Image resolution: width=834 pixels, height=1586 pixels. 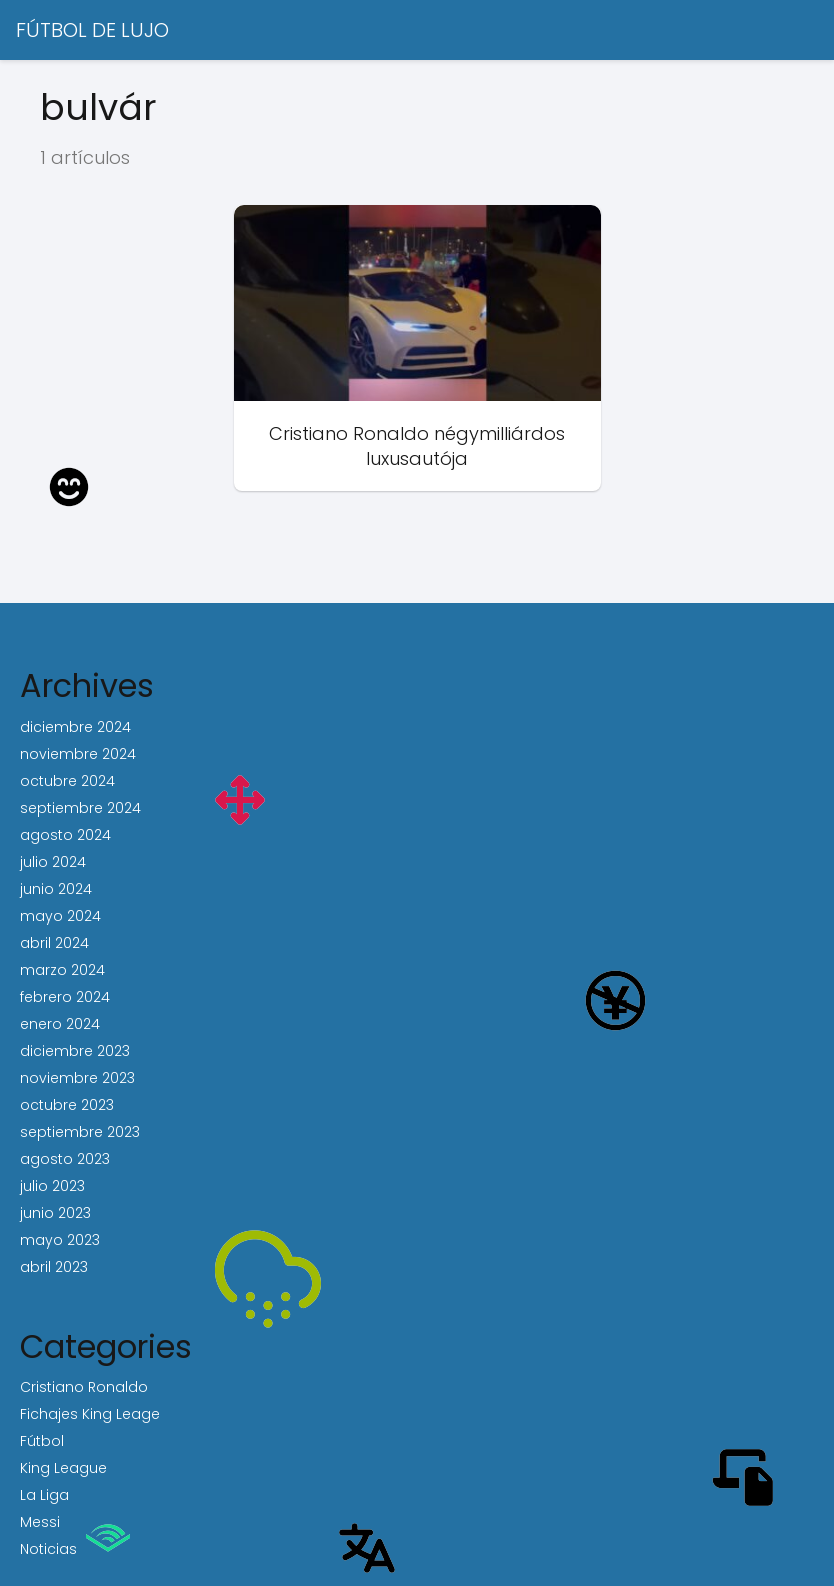 What do you see at coordinates (615, 1000) in the screenshot?
I see `indicates non-commercial use license for Japan (yen symbol)` at bounding box center [615, 1000].